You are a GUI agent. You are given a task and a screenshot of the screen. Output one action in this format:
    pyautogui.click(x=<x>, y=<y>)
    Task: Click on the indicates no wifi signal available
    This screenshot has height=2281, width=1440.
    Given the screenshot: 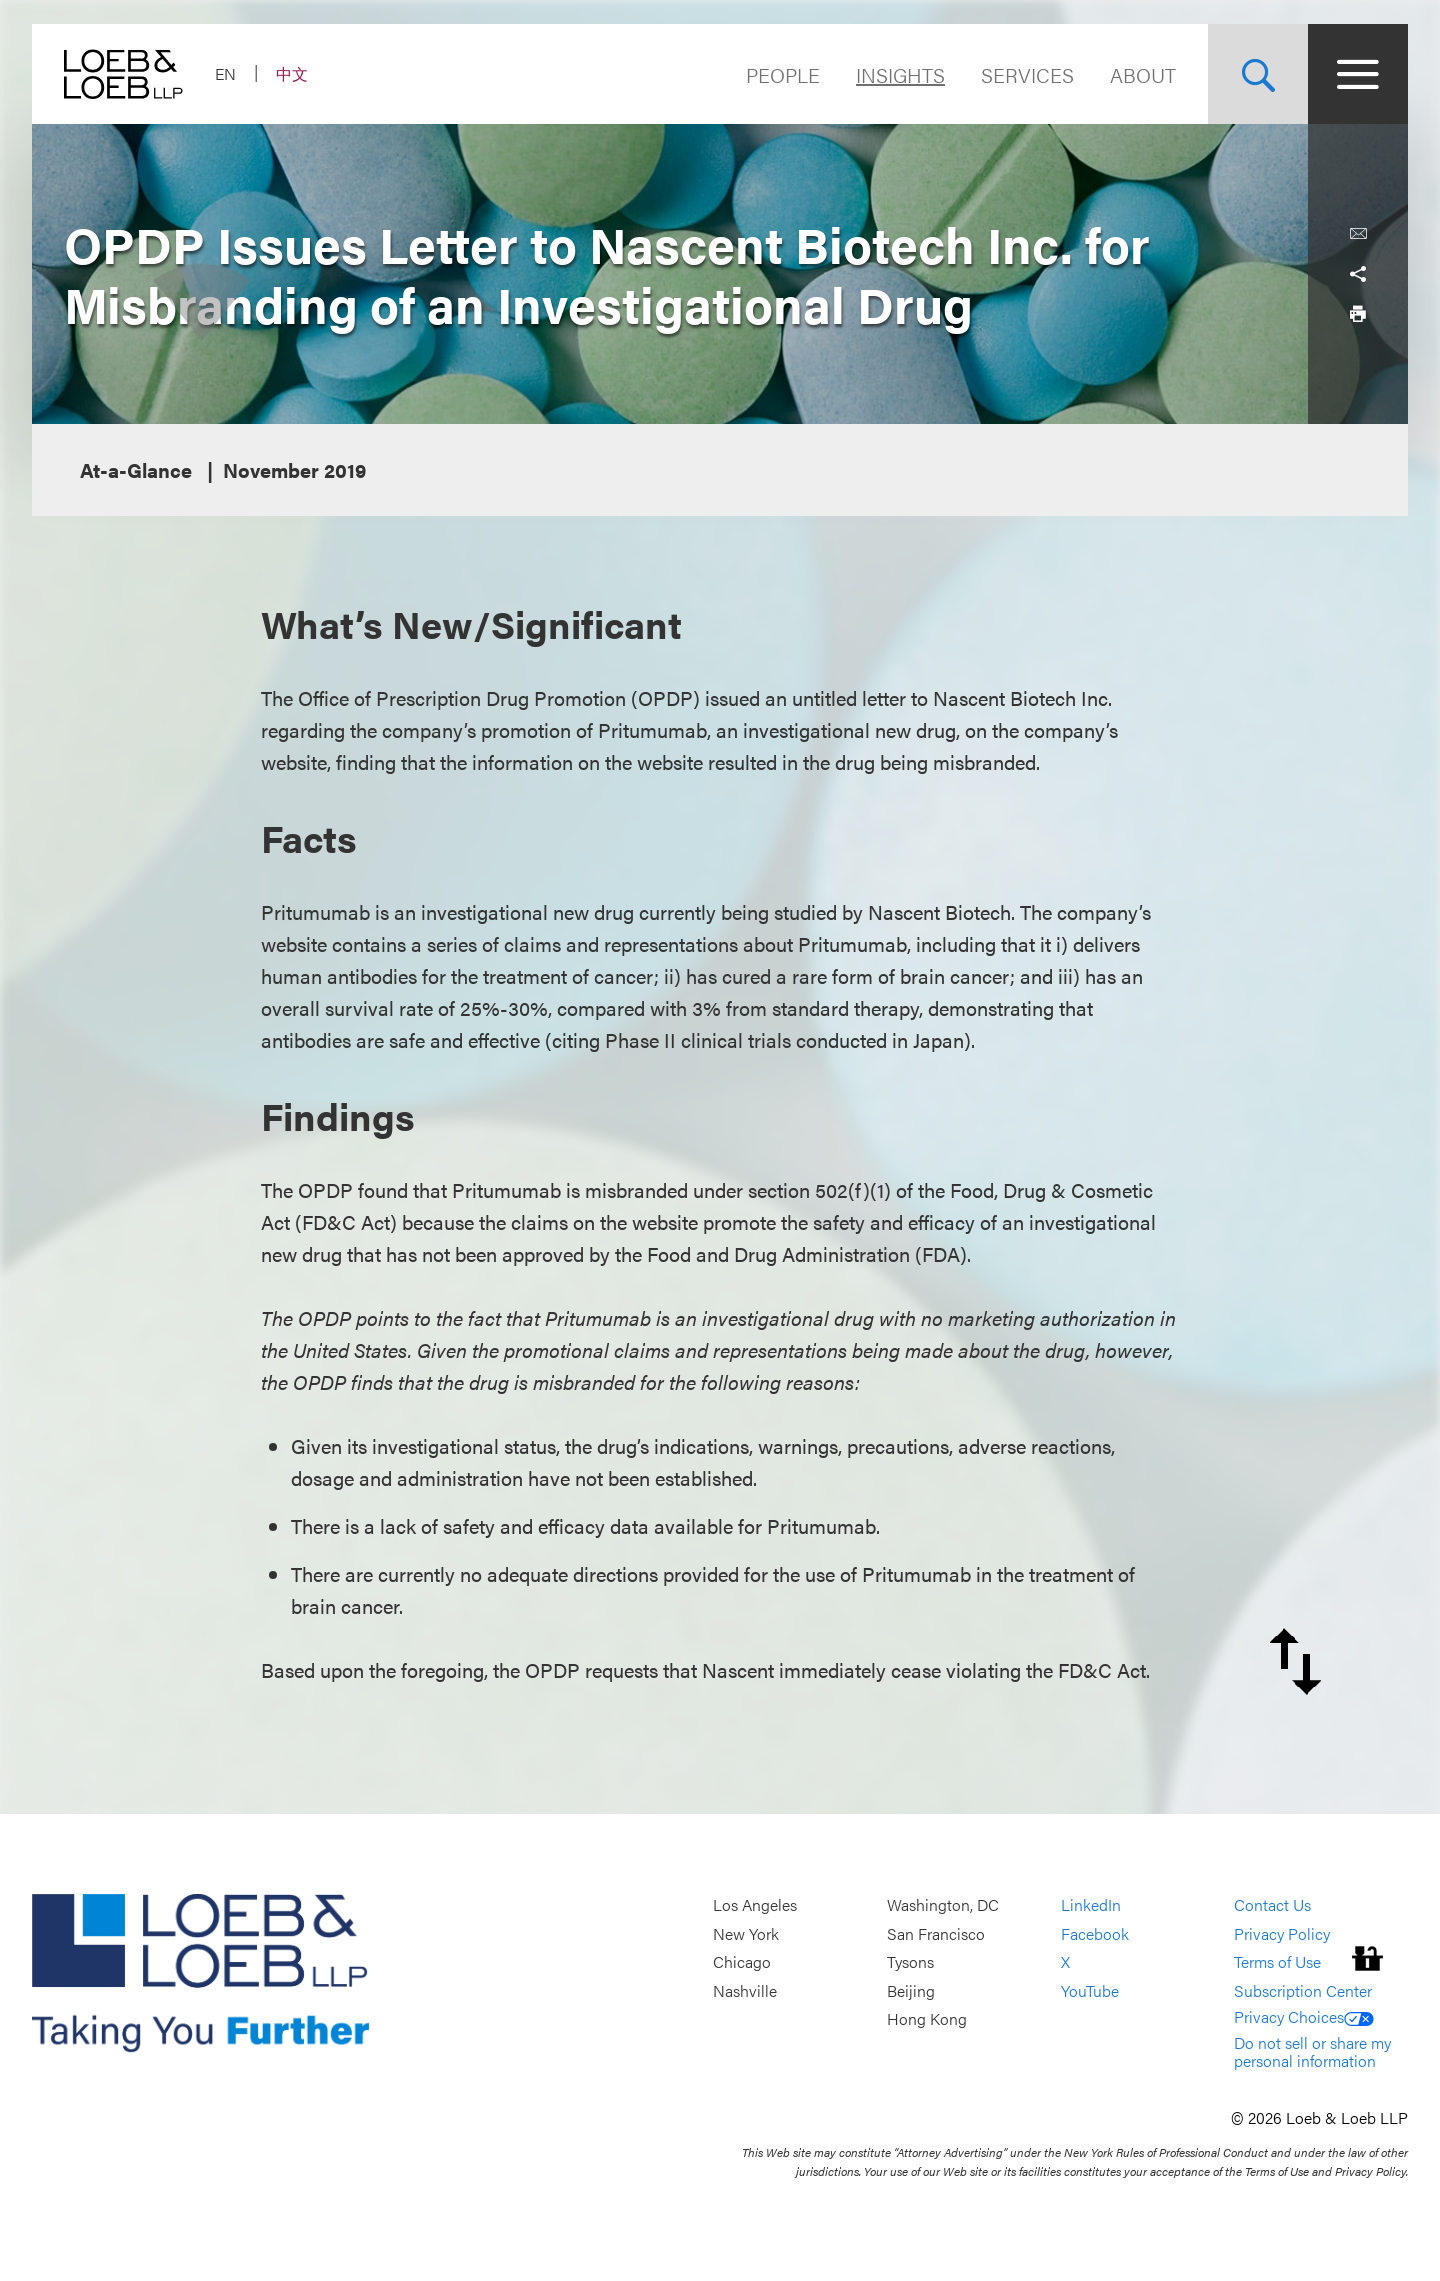 What is the action you would take?
    pyautogui.click(x=202, y=301)
    